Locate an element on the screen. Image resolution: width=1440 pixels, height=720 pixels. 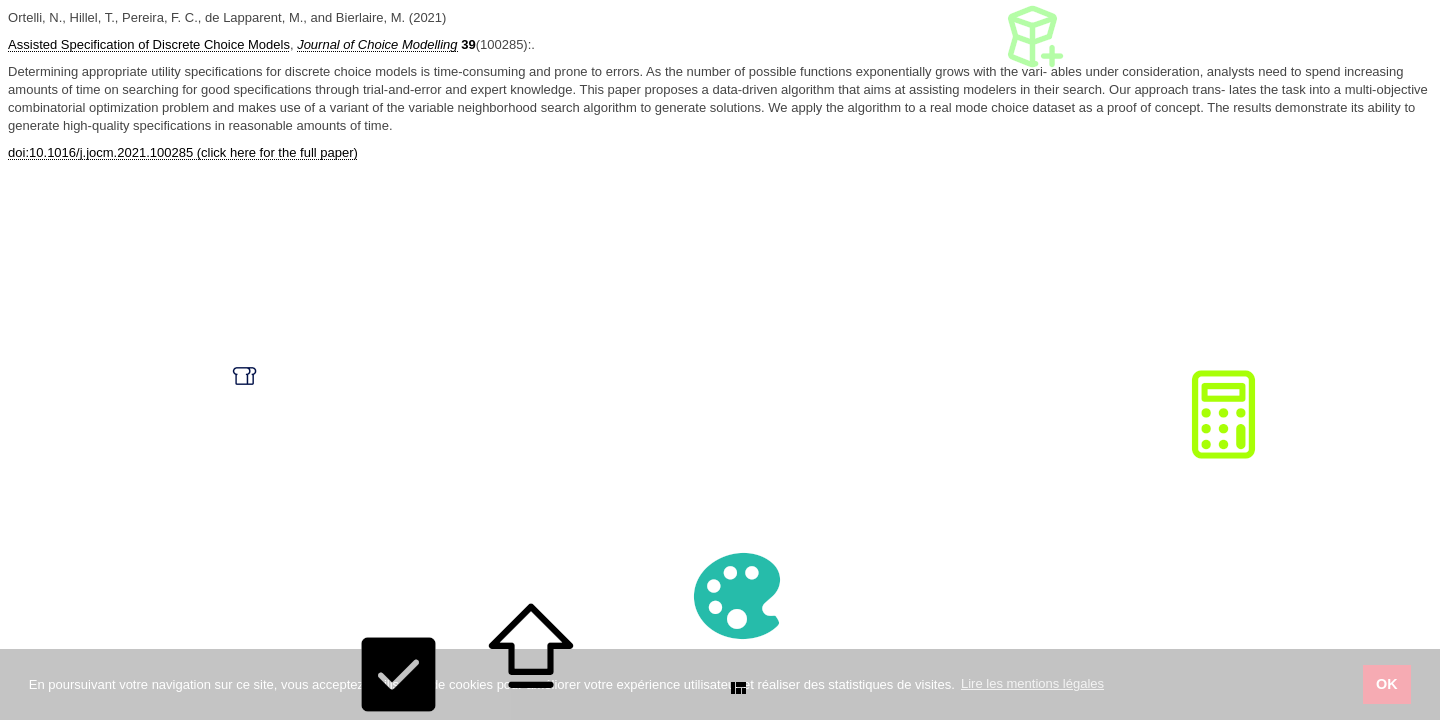
a selected or checked item is located at coordinates (398, 674).